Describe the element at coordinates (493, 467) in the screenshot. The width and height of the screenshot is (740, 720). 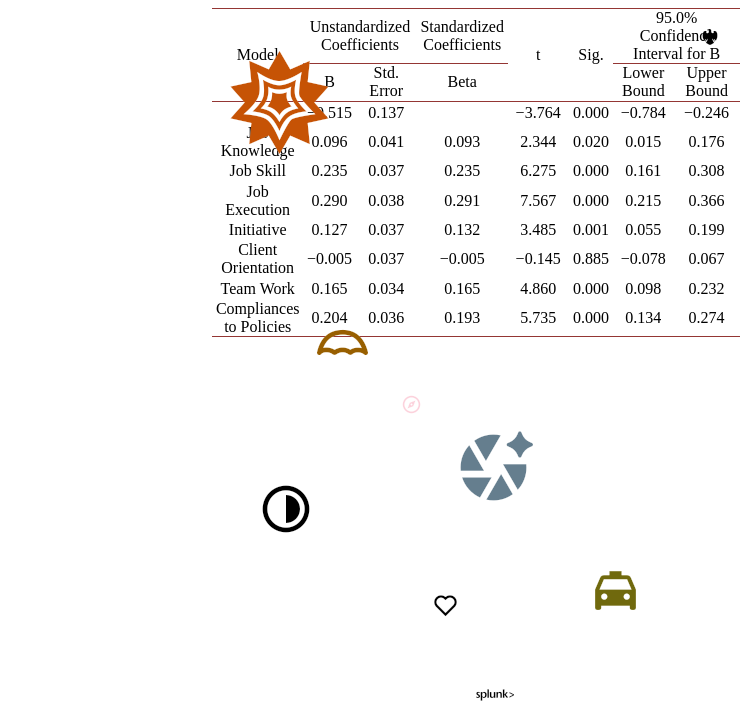
I see `access AI-powered camera features` at that location.